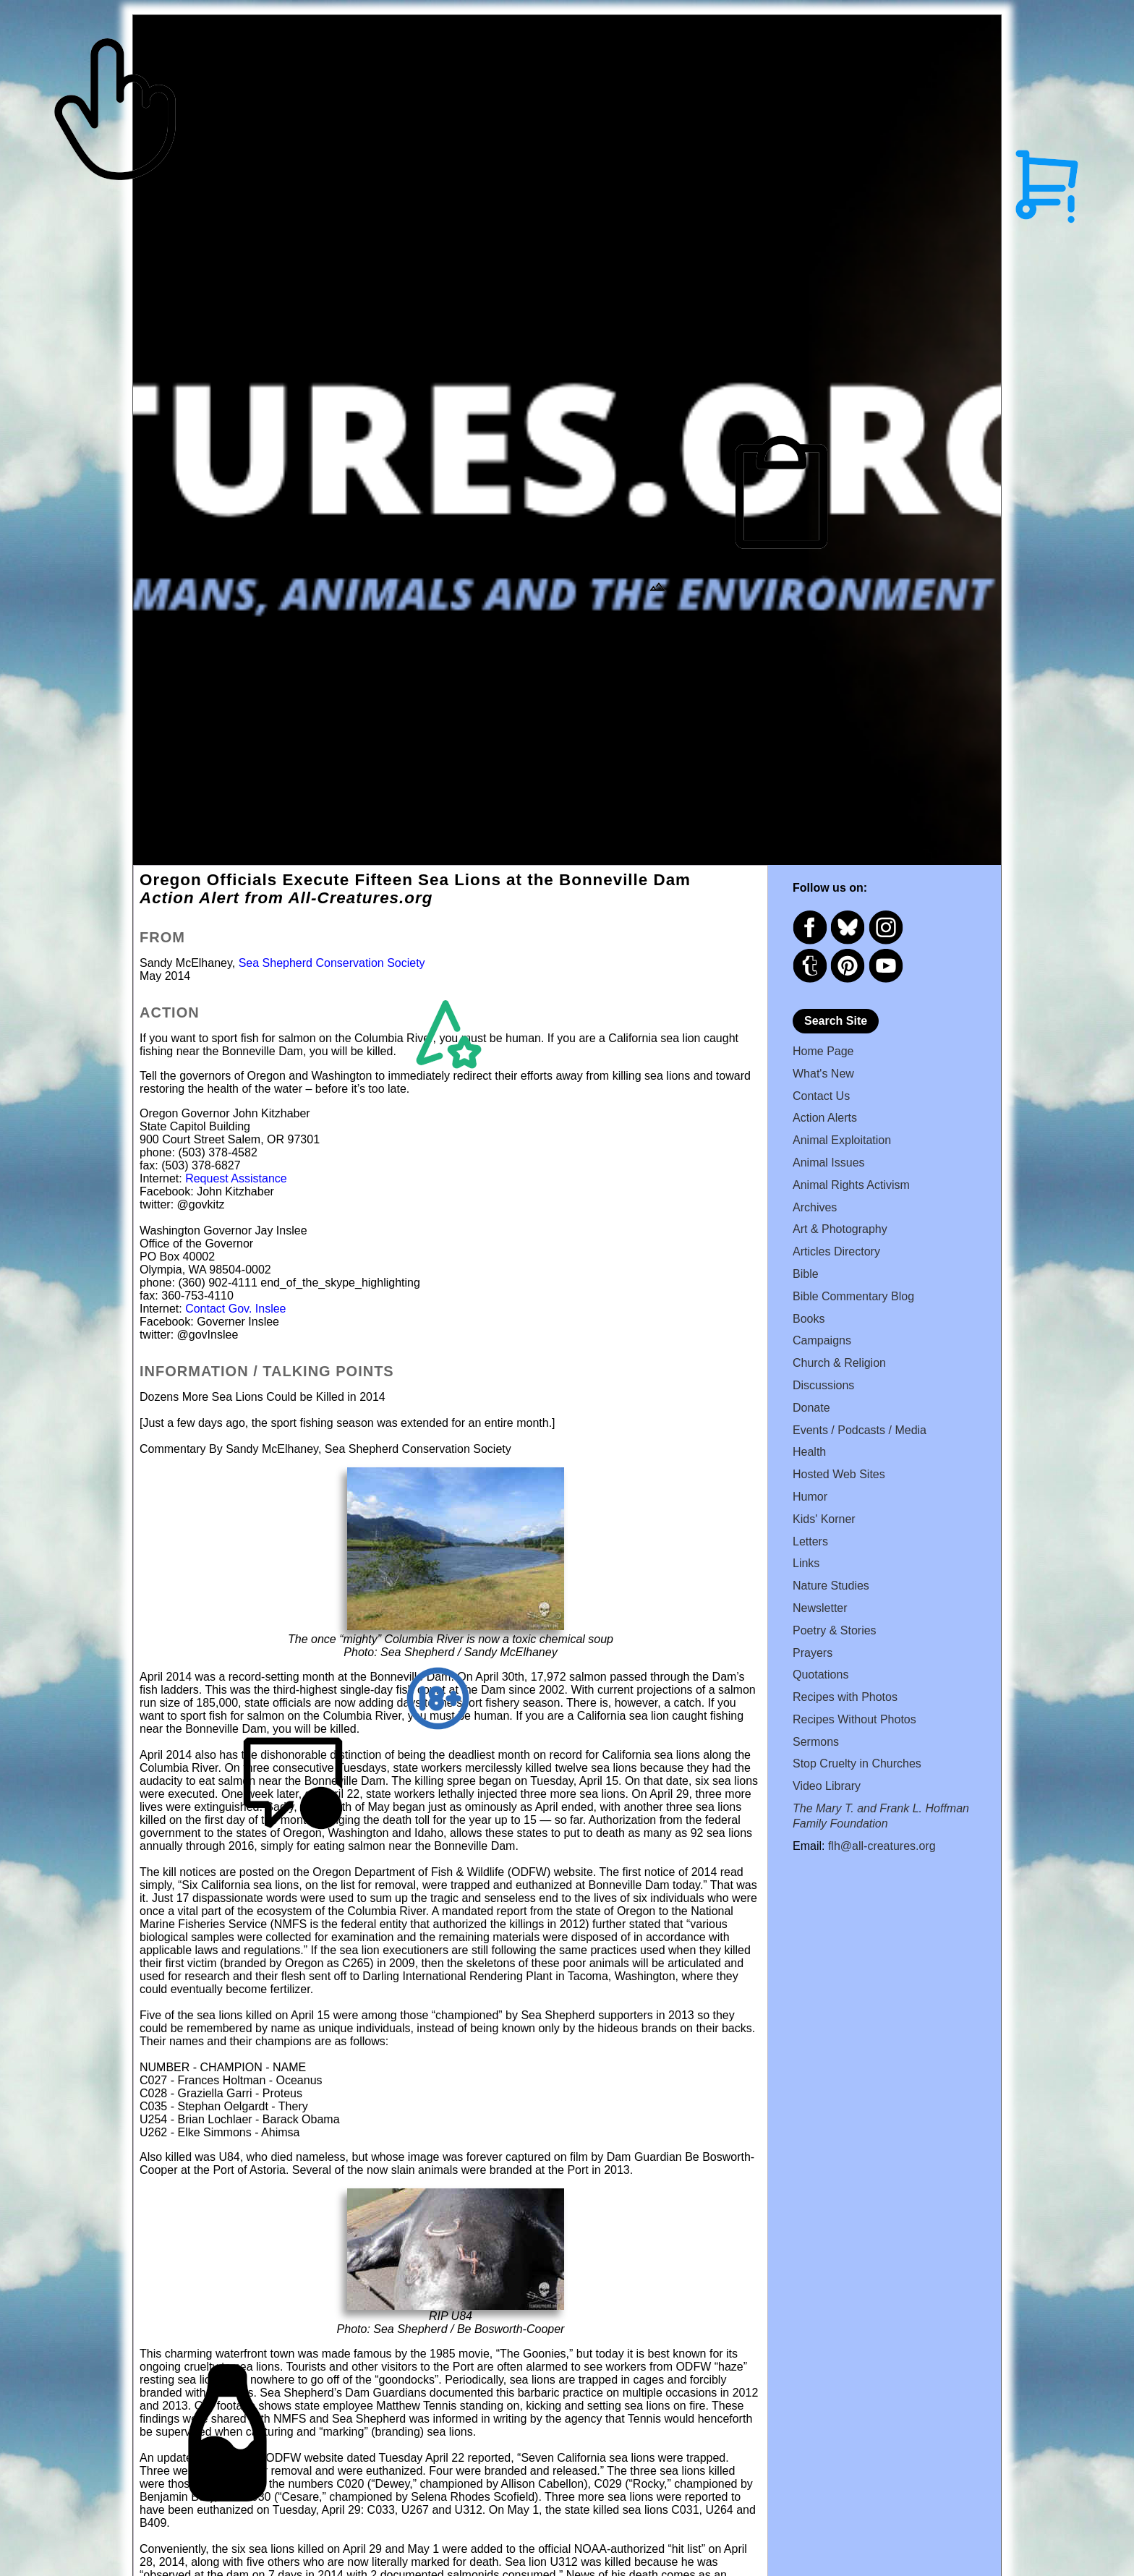  What do you see at coordinates (446, 1033) in the screenshot?
I see `mark current navigation as favorite` at bounding box center [446, 1033].